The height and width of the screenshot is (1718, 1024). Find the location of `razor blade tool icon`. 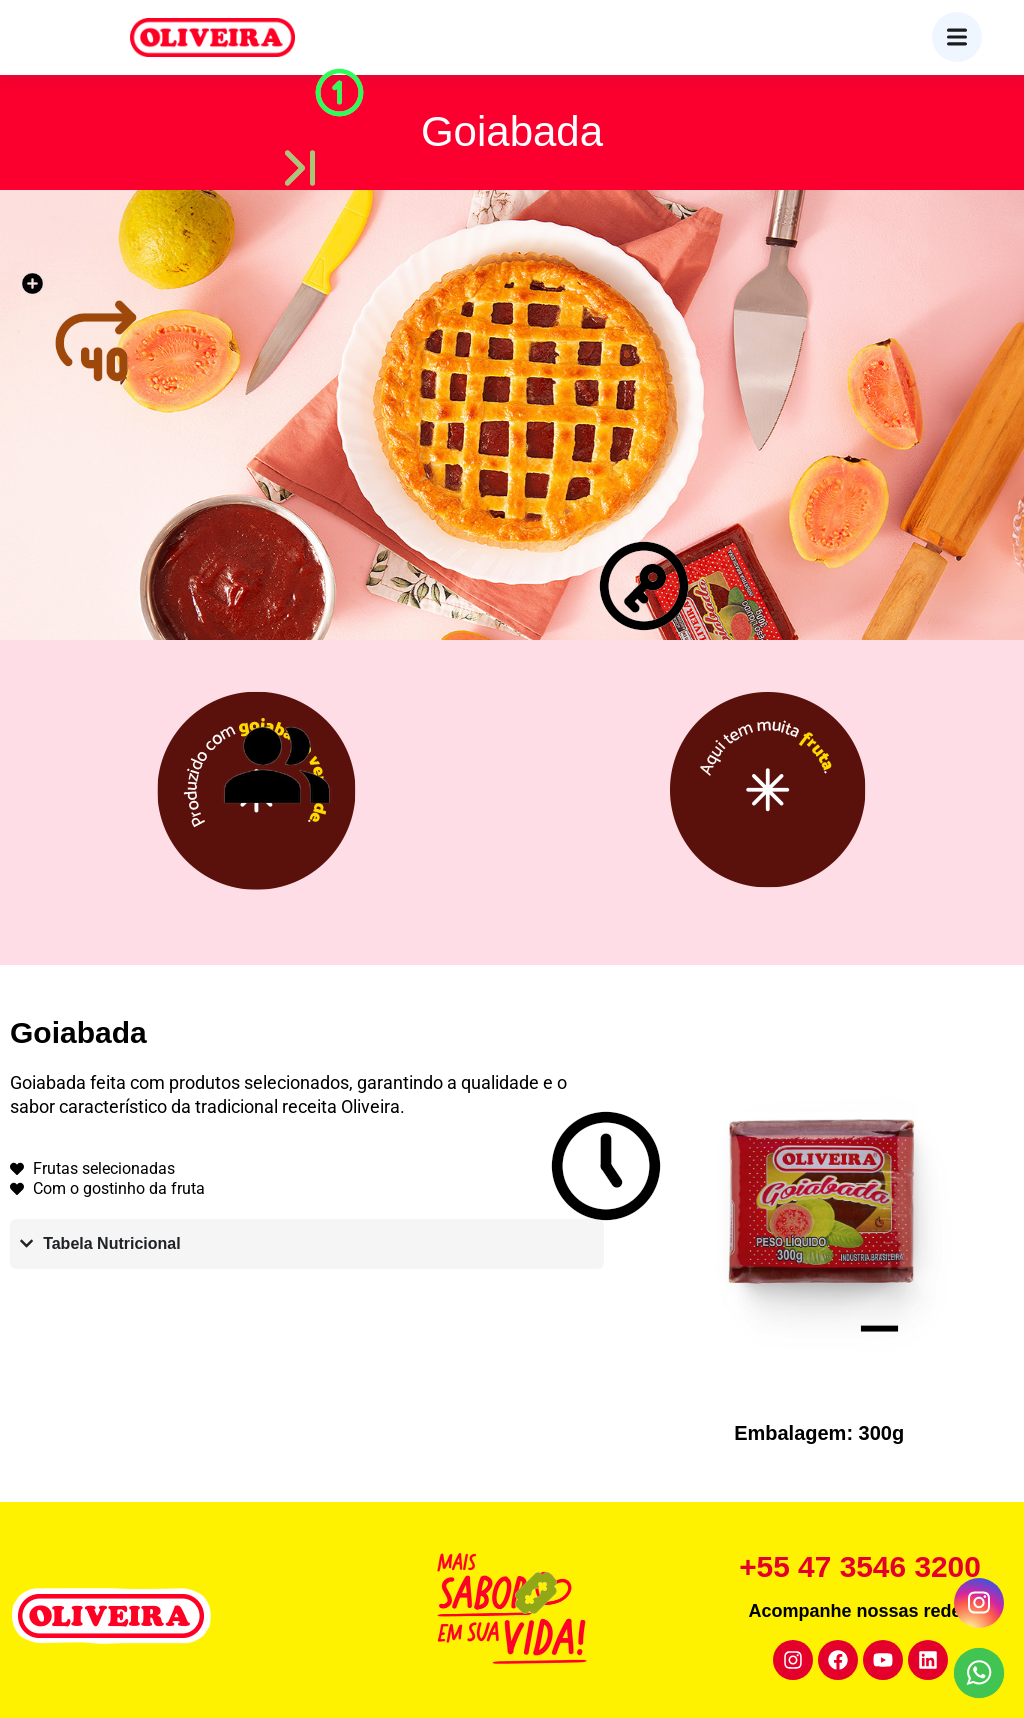

razor blade tool icon is located at coordinates (536, 1593).